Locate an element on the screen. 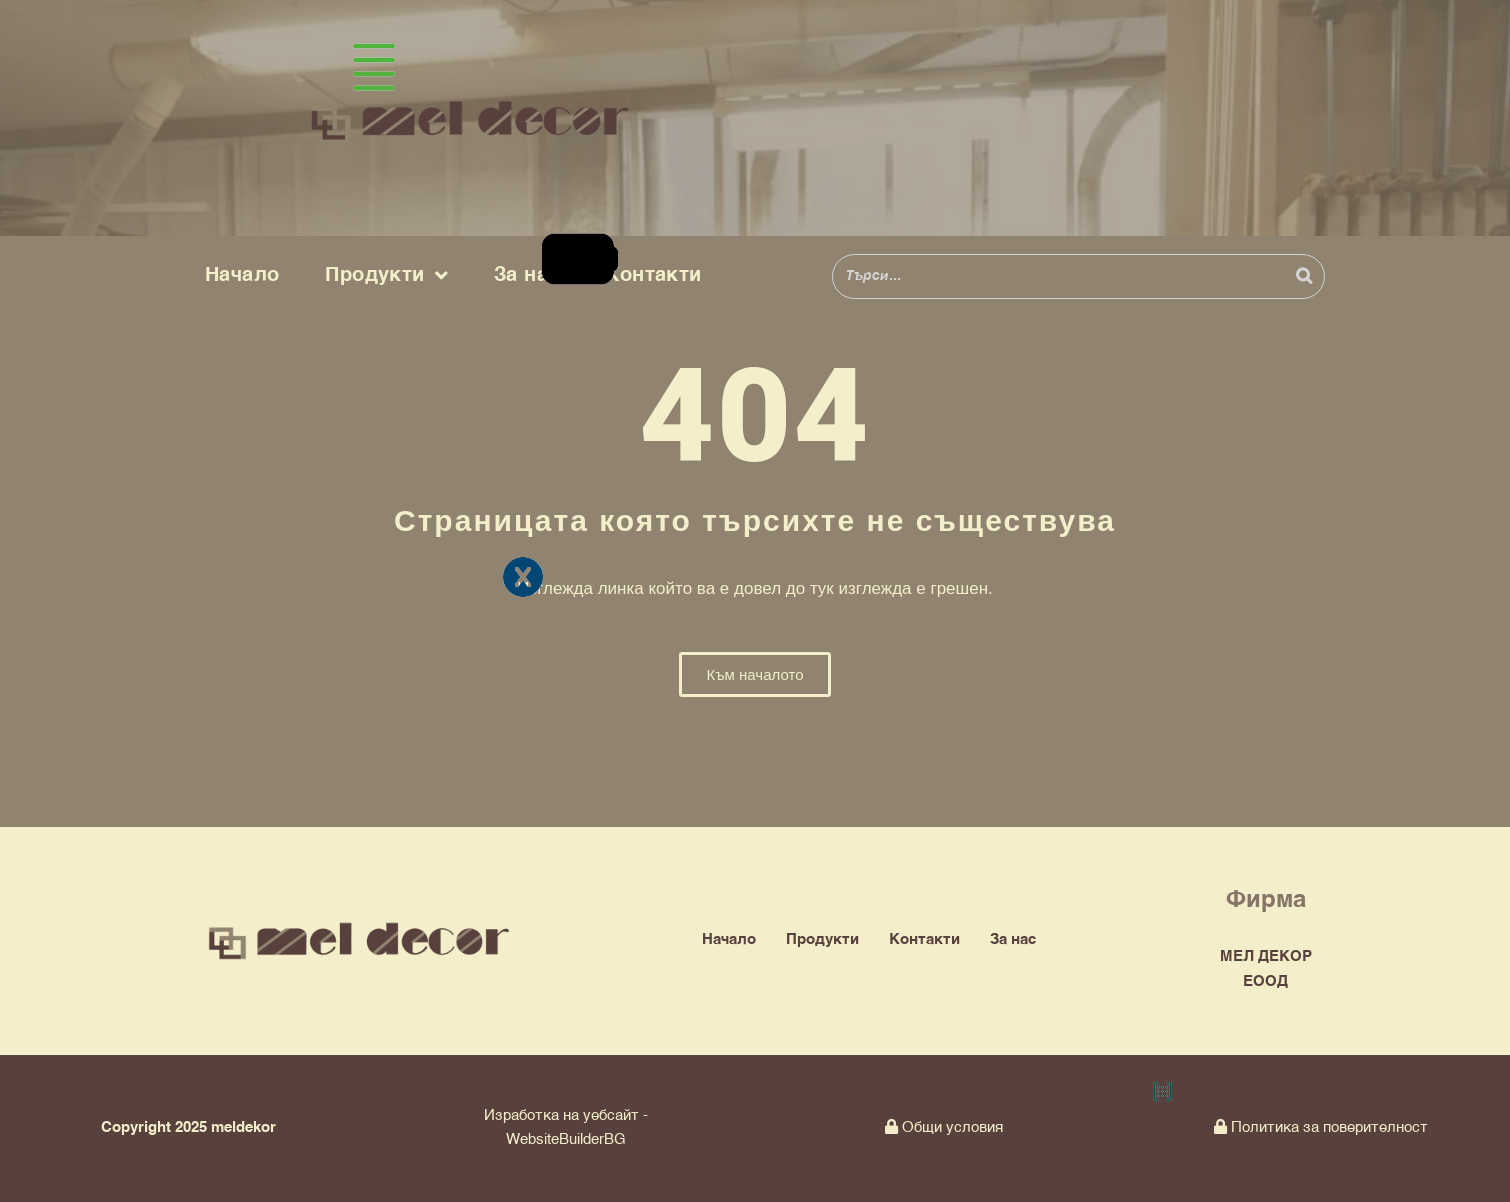 This screenshot has height=1202, width=1510. indicates current battery level is located at coordinates (580, 259).